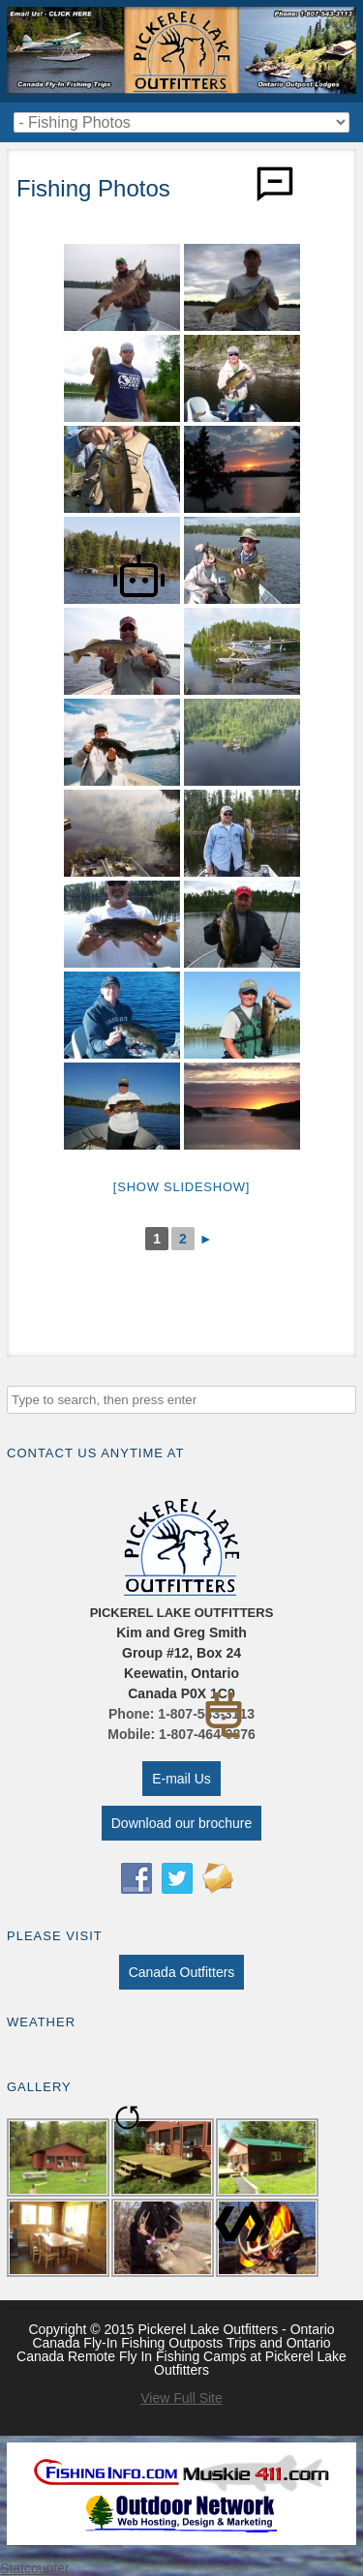 Image resolution: width=363 pixels, height=2576 pixels. Describe the element at coordinates (240, 2224) in the screenshot. I see `polymer project logo` at that location.